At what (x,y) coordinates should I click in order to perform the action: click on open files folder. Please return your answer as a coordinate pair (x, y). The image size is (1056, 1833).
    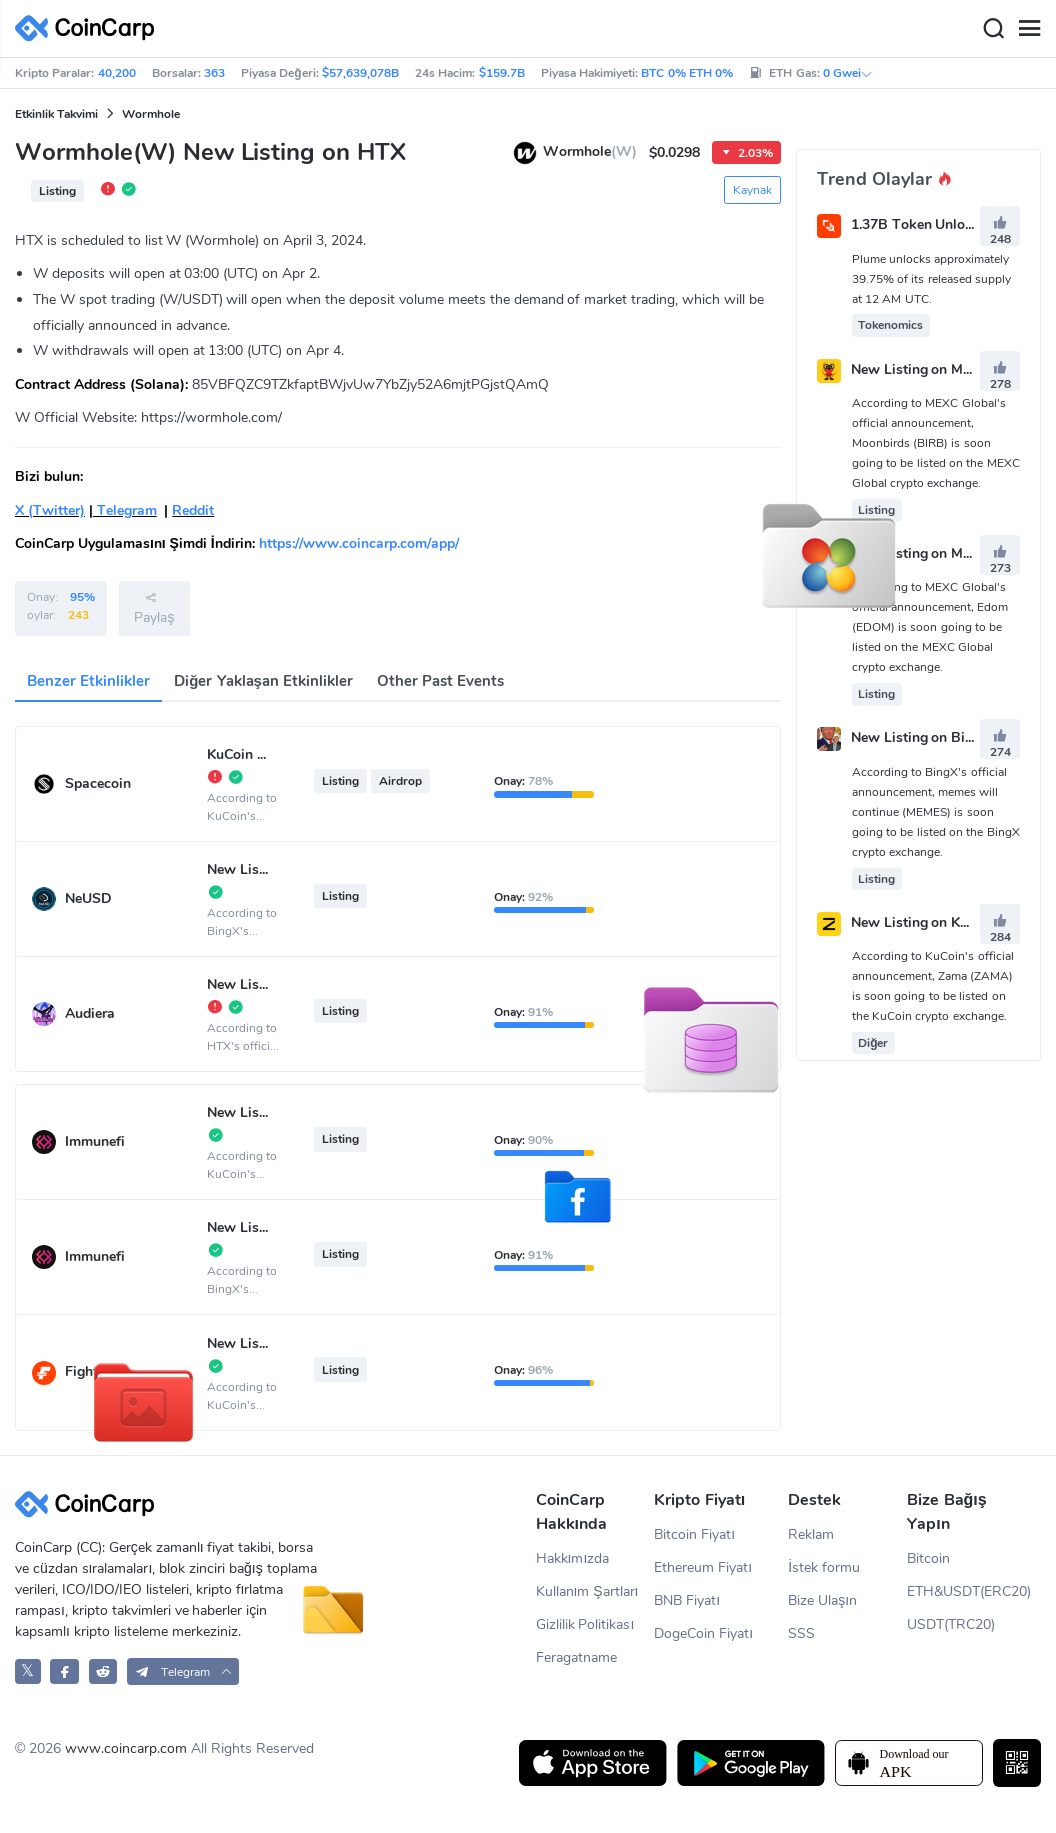
    Looking at the image, I should click on (333, 1611).